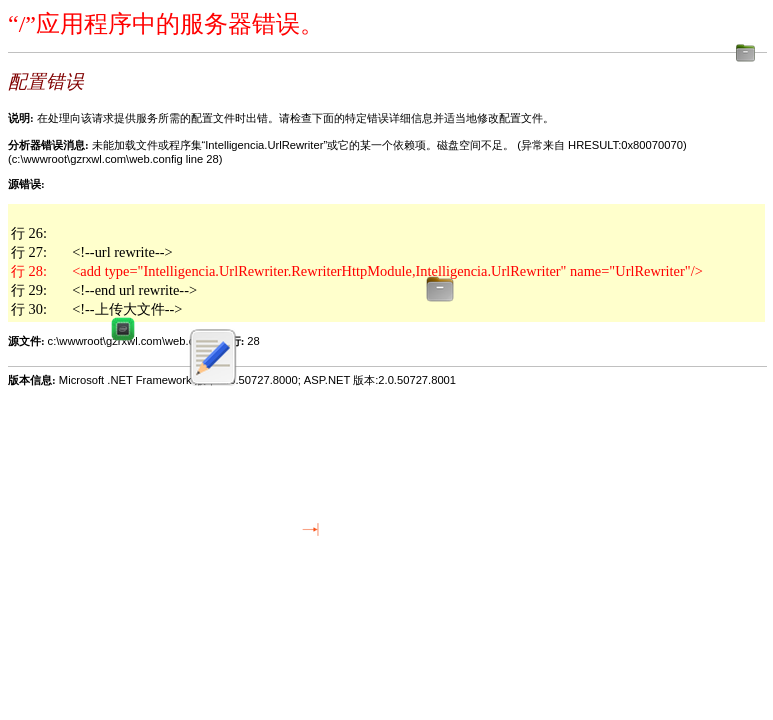 Image resolution: width=773 pixels, height=720 pixels. Describe the element at coordinates (440, 289) in the screenshot. I see `open the file manager application` at that location.